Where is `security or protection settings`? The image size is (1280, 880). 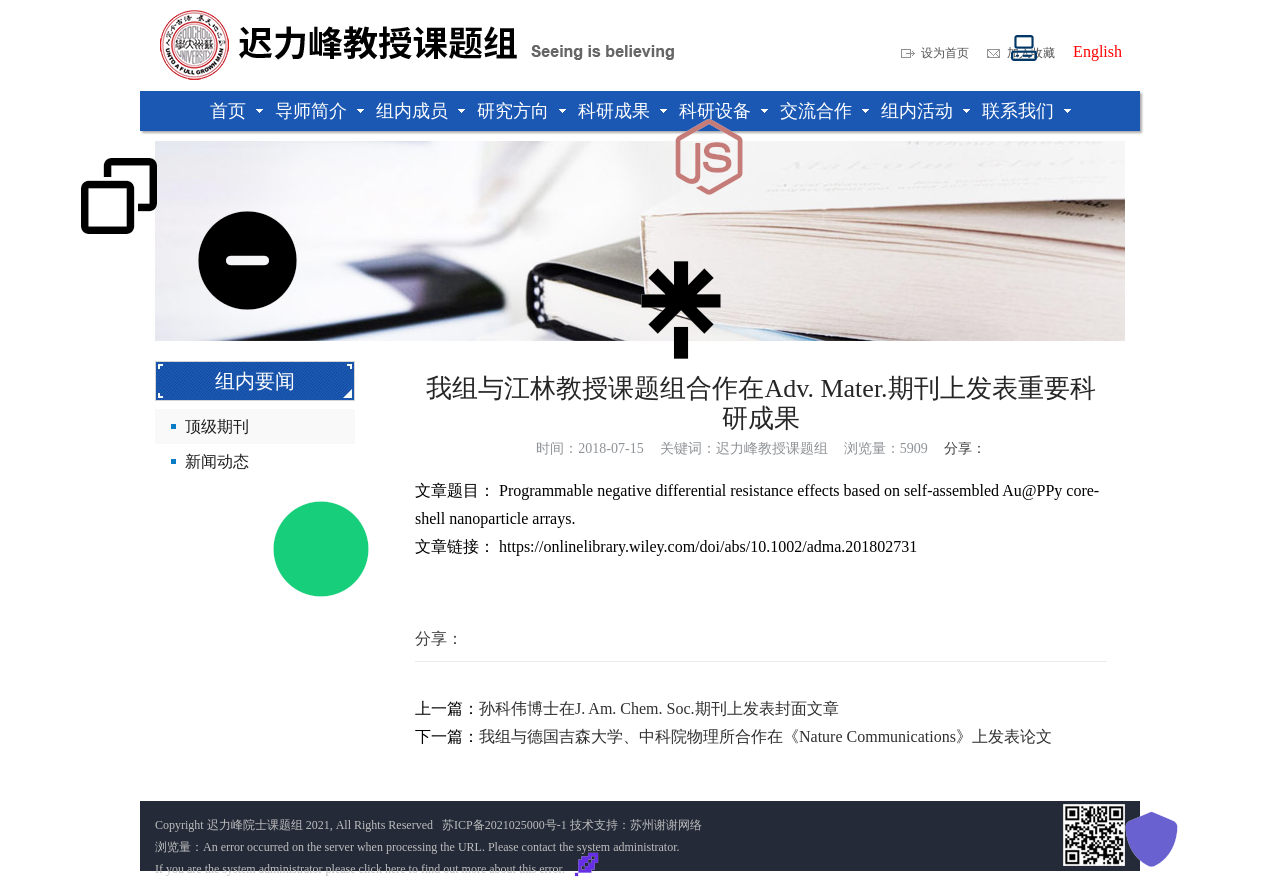 security or protection settings is located at coordinates (1151, 839).